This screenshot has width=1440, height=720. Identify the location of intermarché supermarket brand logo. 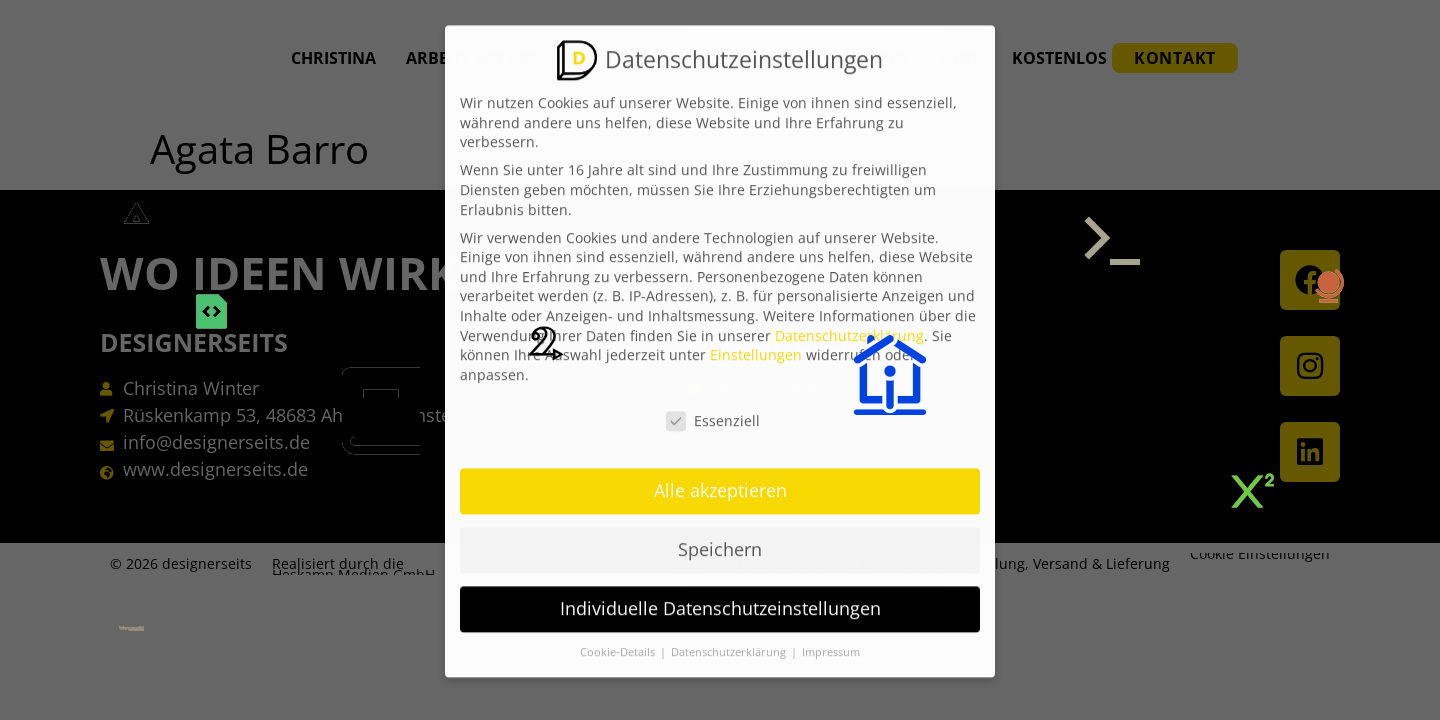
(131, 628).